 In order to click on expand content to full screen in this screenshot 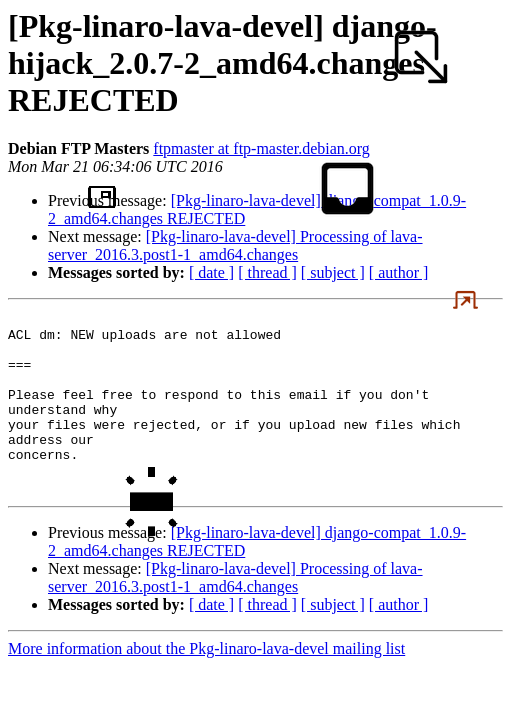, I will do `click(421, 57)`.